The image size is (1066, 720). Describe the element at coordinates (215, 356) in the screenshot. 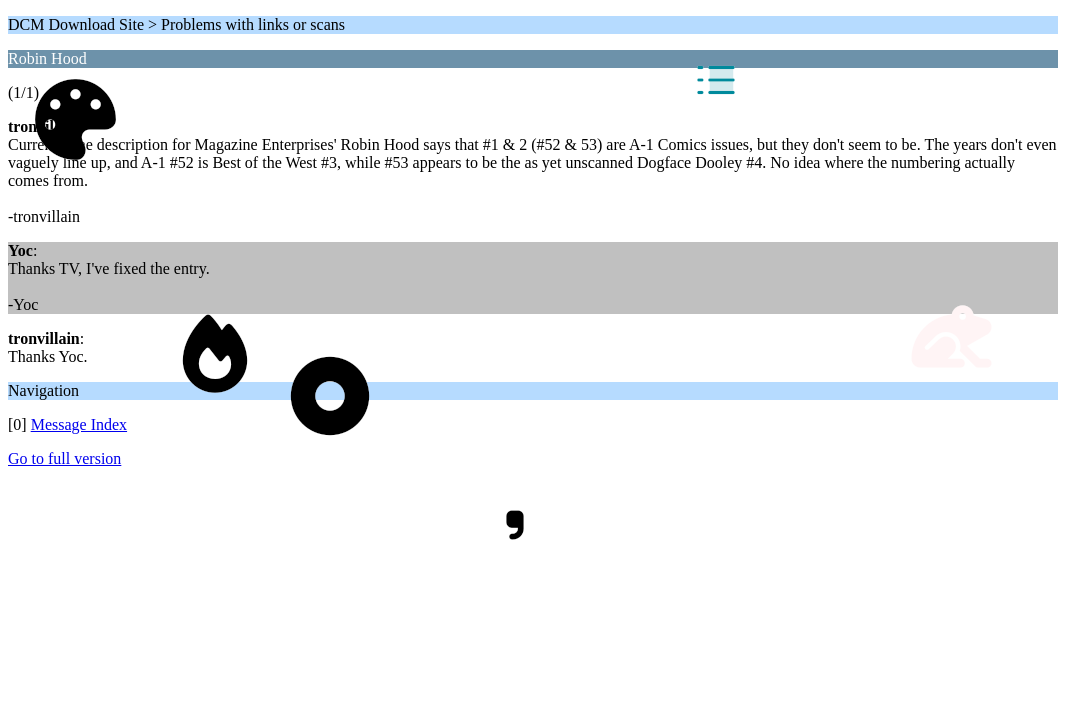

I see `indicates trending or popular content` at that location.